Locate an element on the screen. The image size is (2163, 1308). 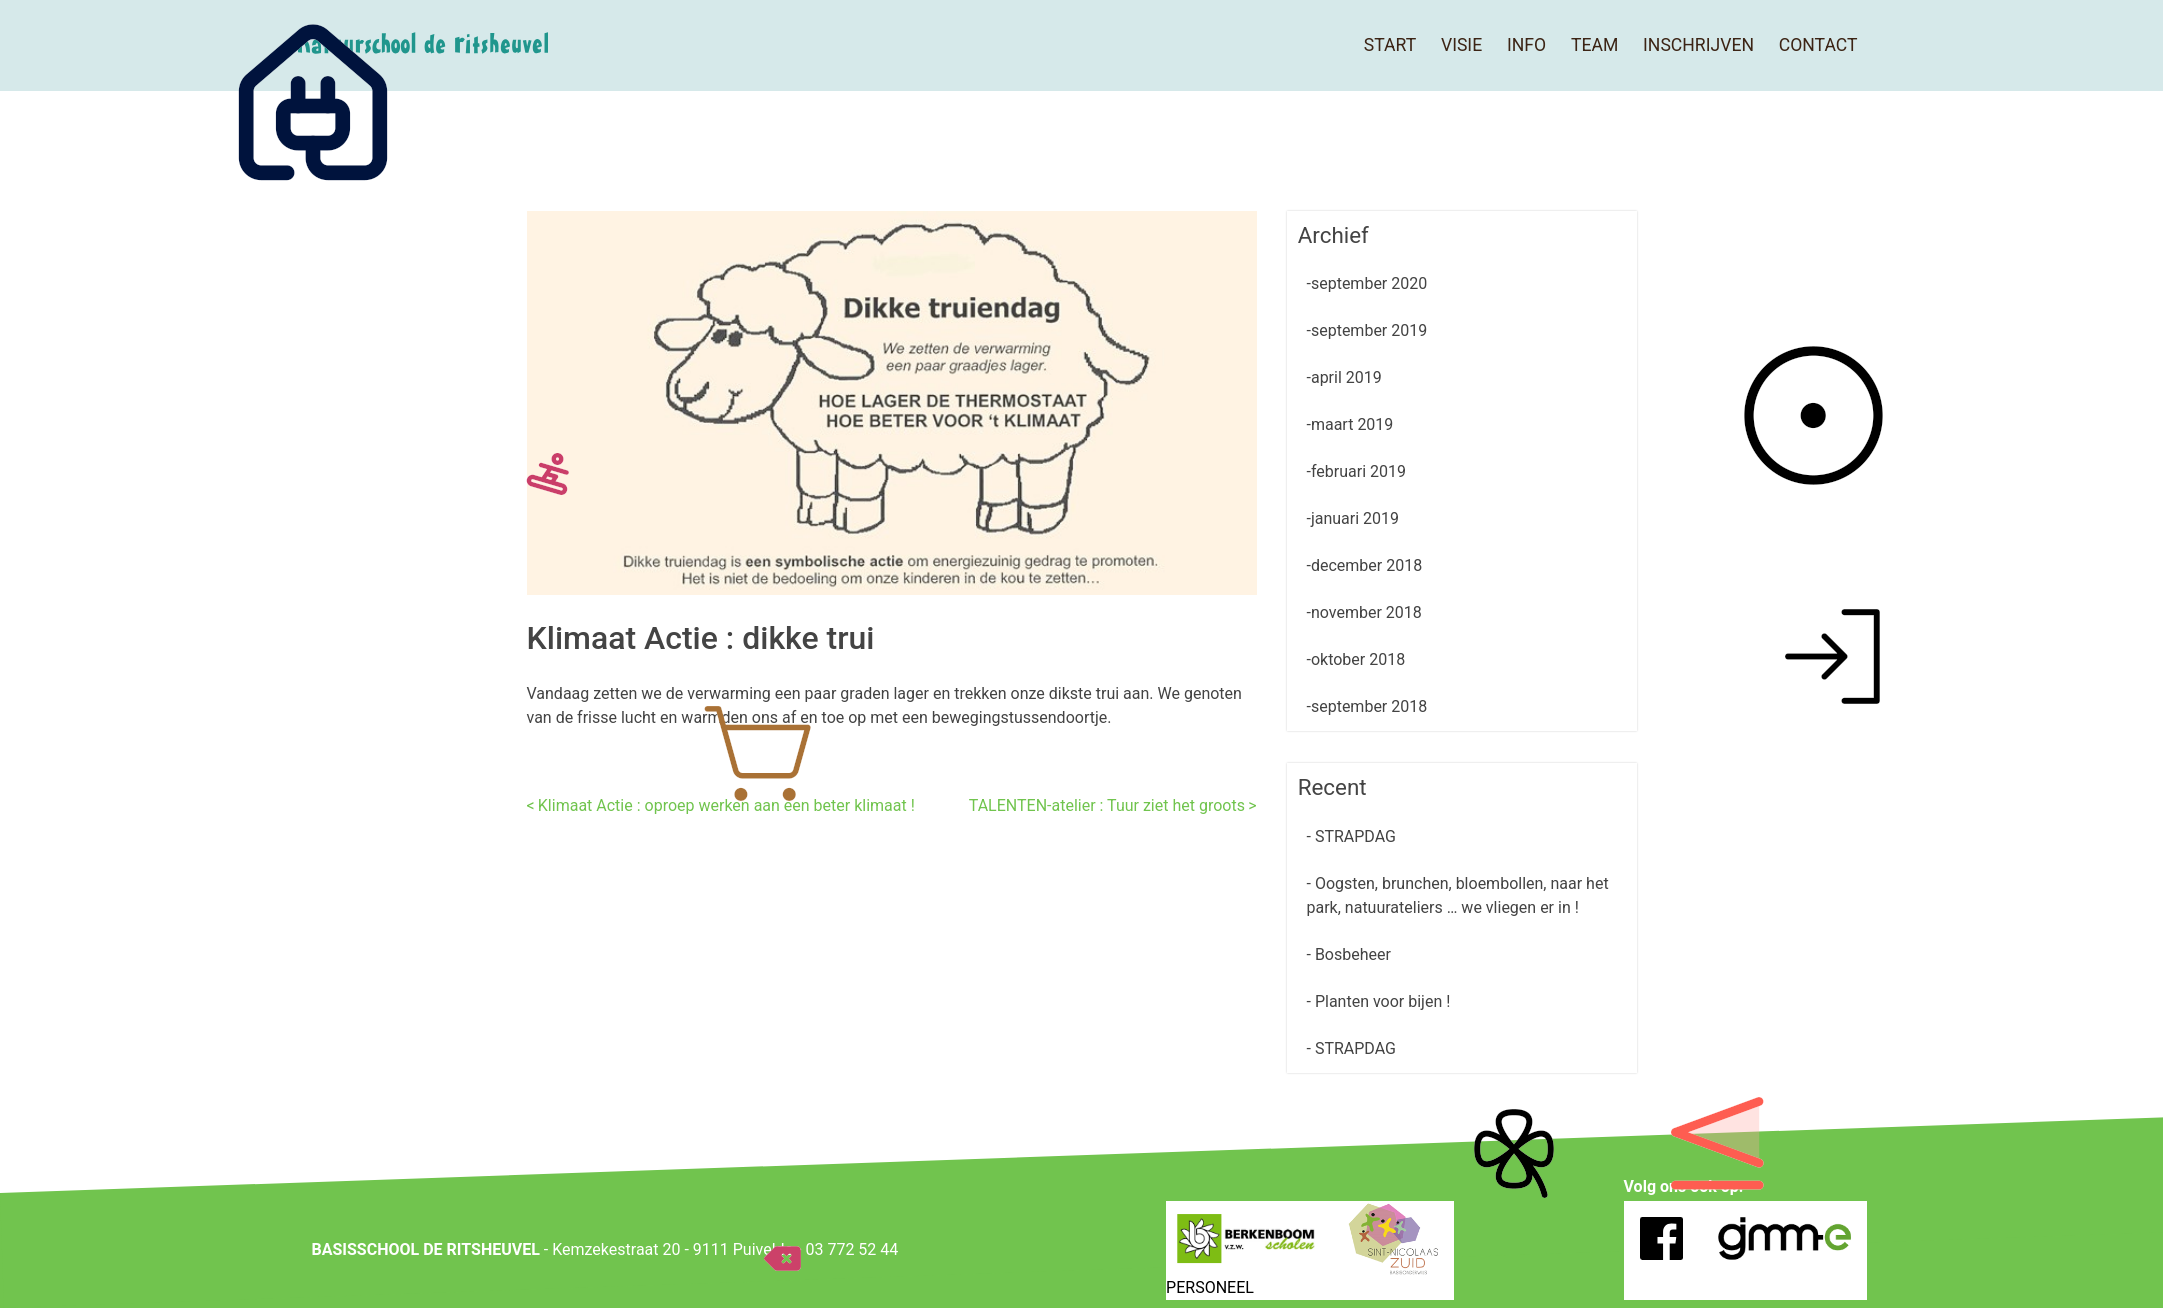
access smart home power settings is located at coordinates (313, 106).